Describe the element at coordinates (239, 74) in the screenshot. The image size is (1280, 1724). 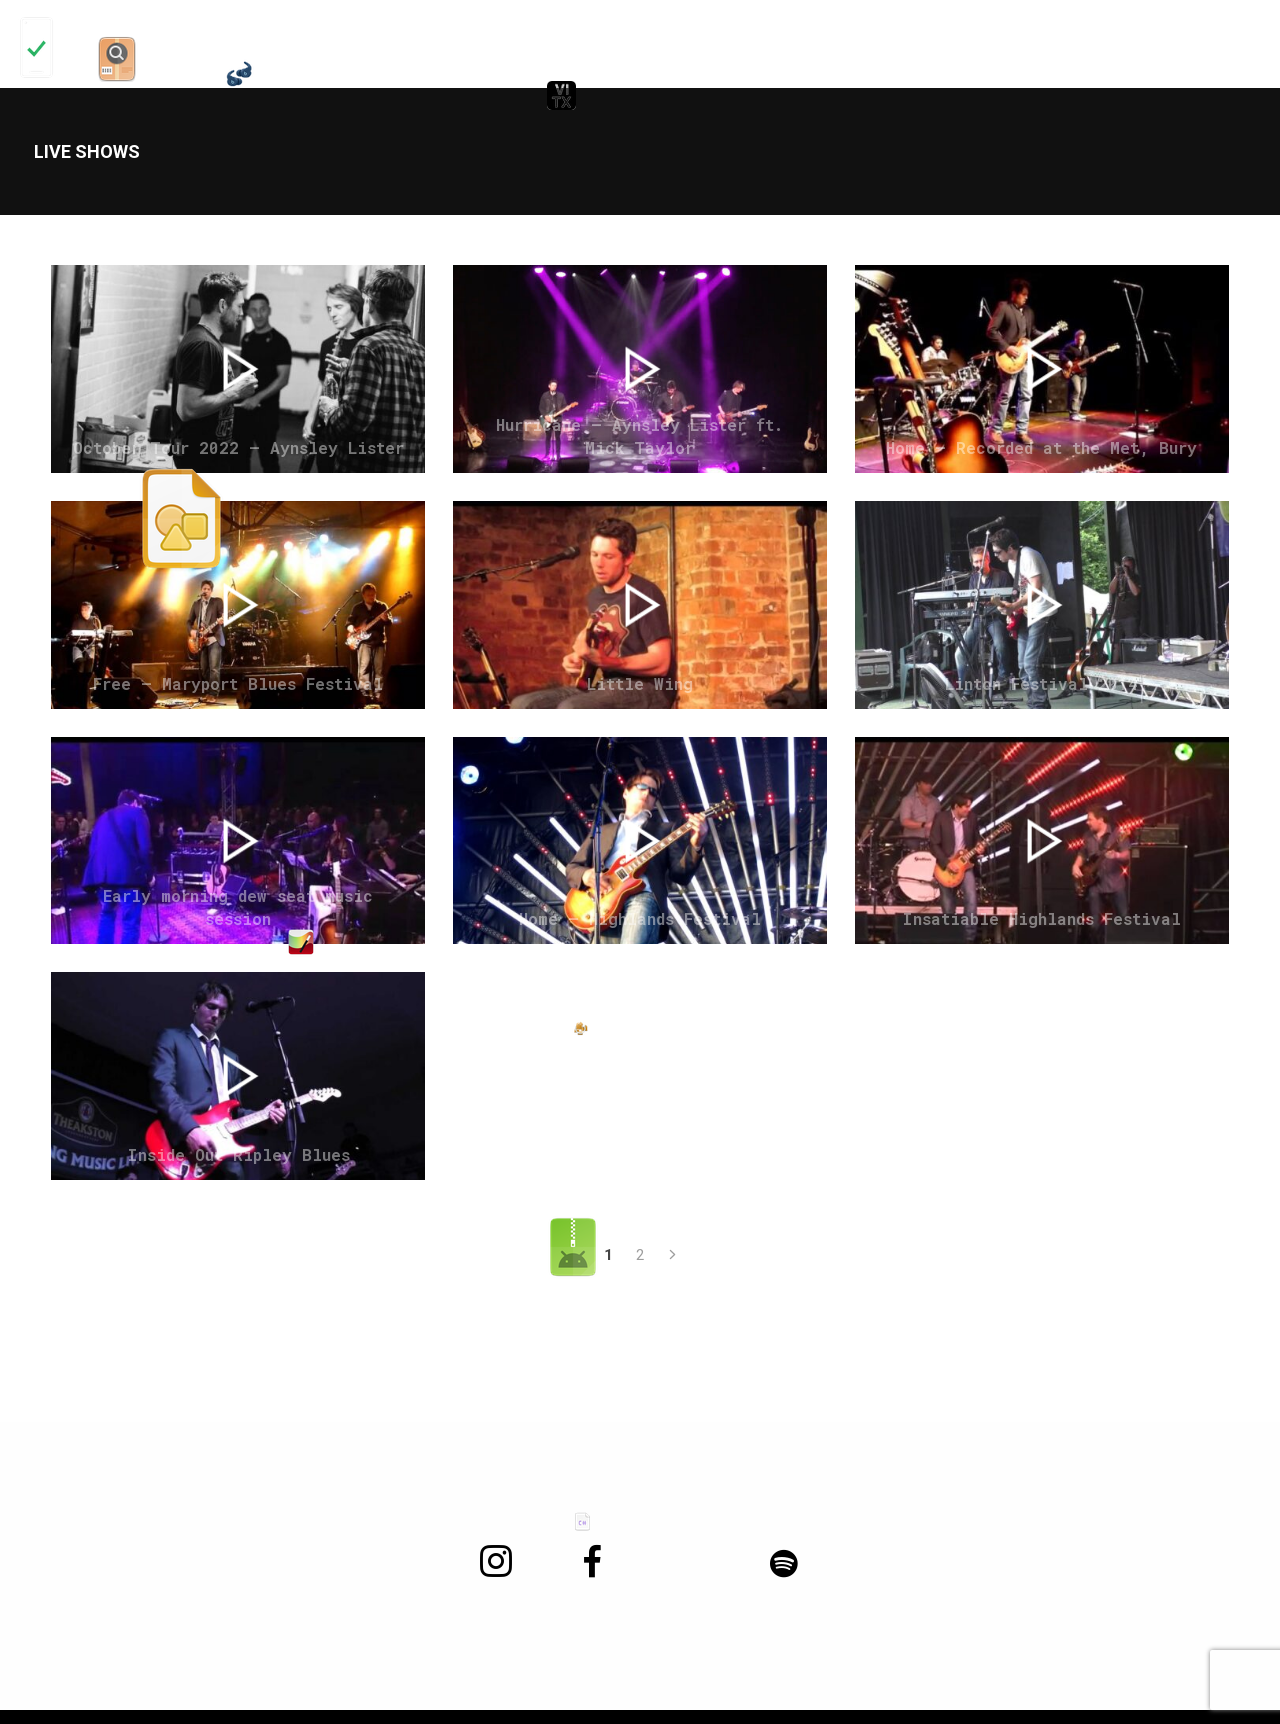
I see `beats fit pro wireless earbuds in tidal blue` at that location.